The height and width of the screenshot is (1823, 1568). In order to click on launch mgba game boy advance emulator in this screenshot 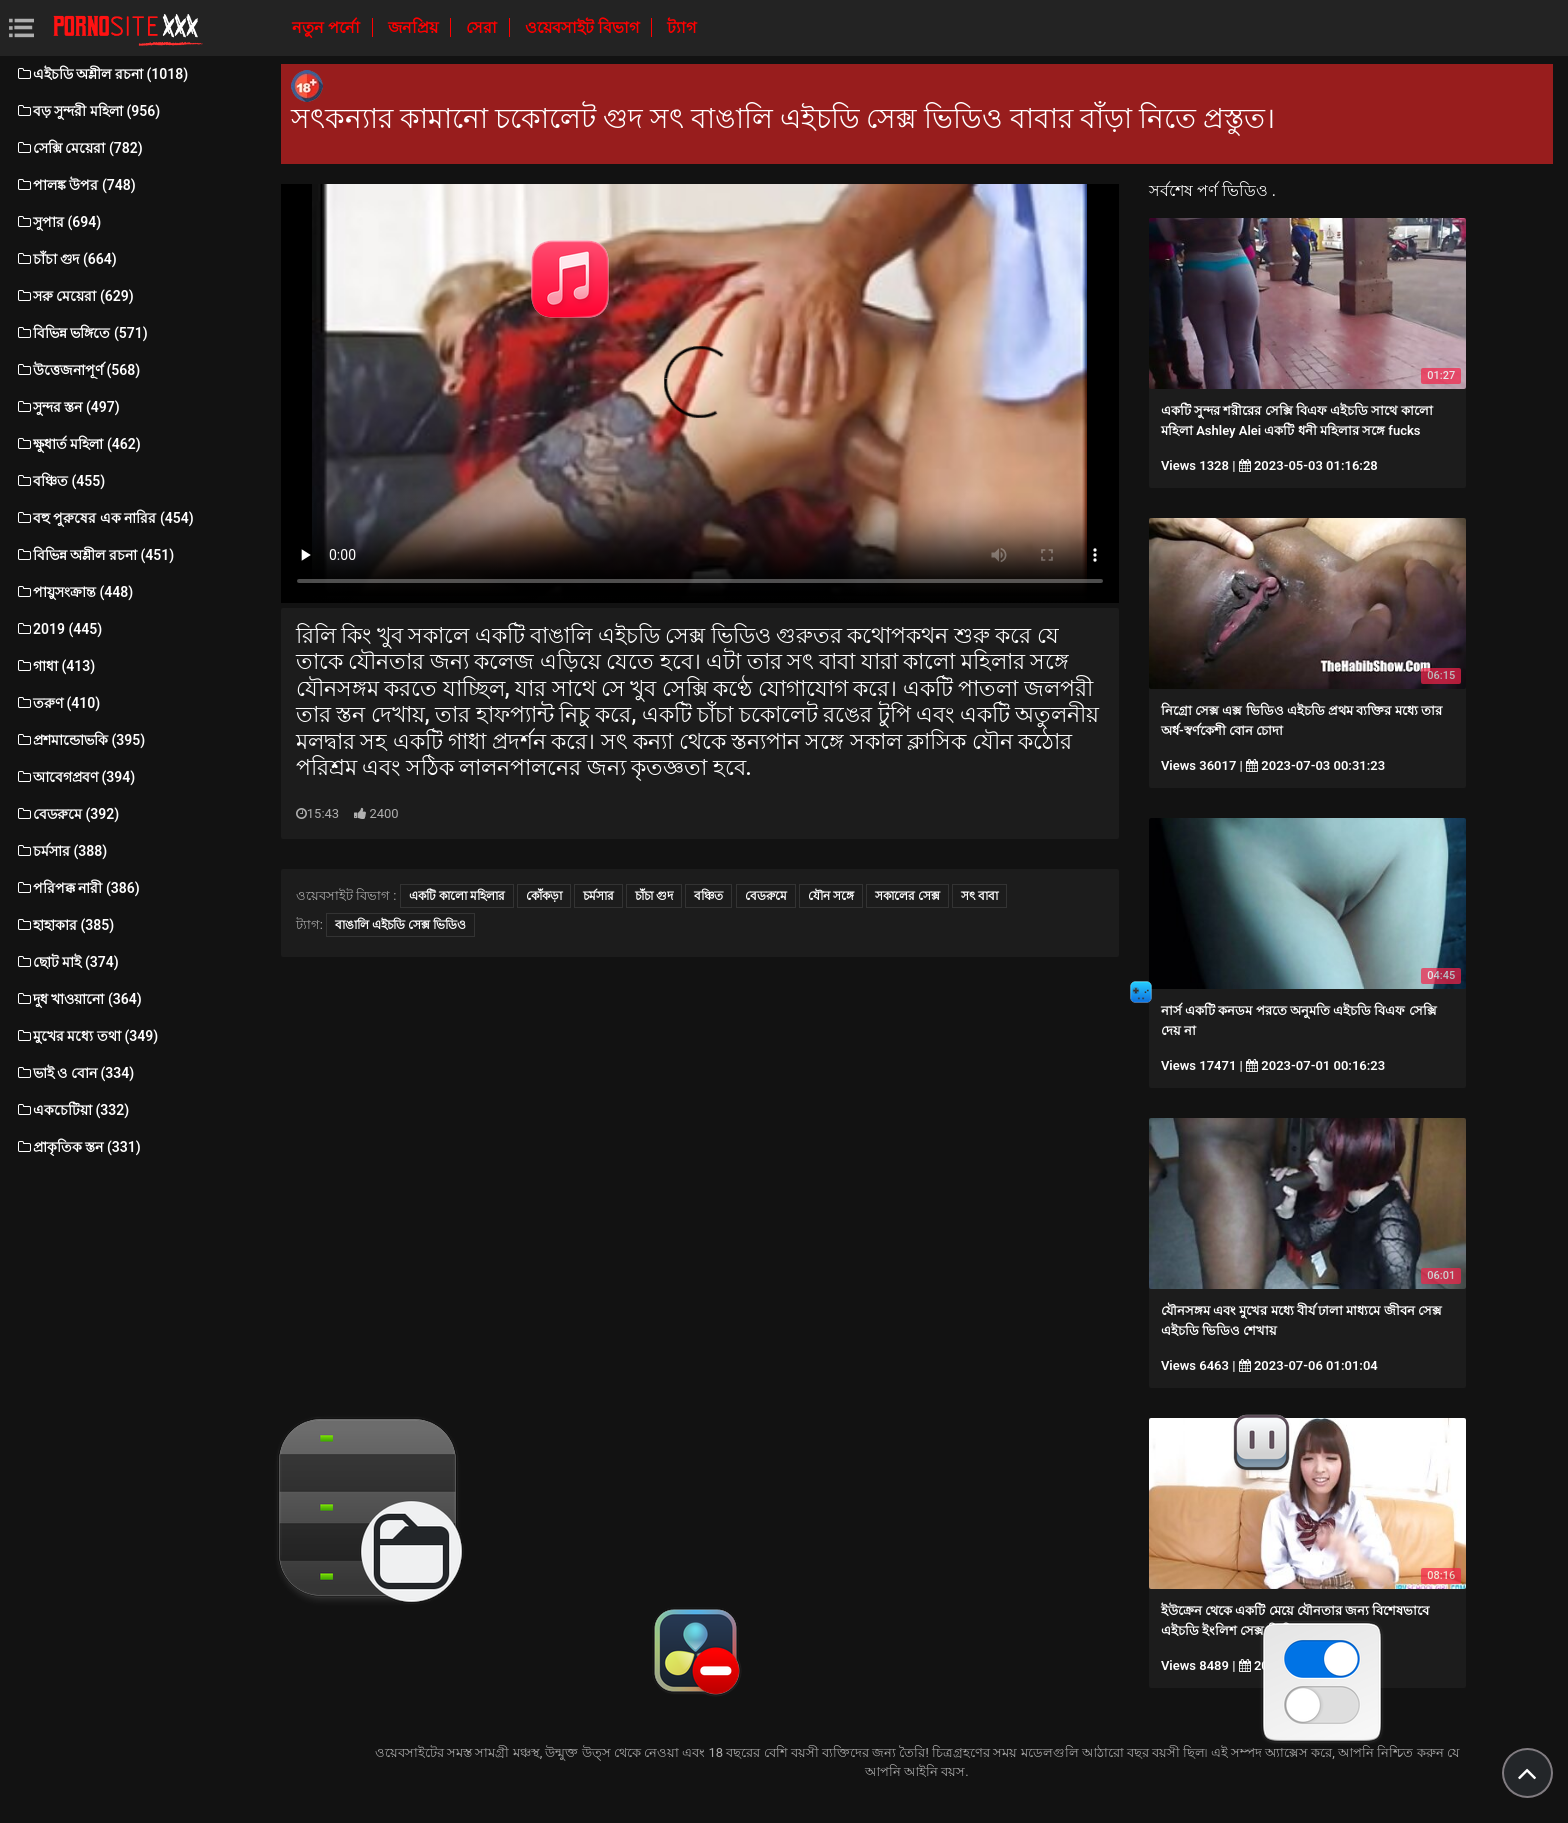, I will do `click(1141, 992)`.